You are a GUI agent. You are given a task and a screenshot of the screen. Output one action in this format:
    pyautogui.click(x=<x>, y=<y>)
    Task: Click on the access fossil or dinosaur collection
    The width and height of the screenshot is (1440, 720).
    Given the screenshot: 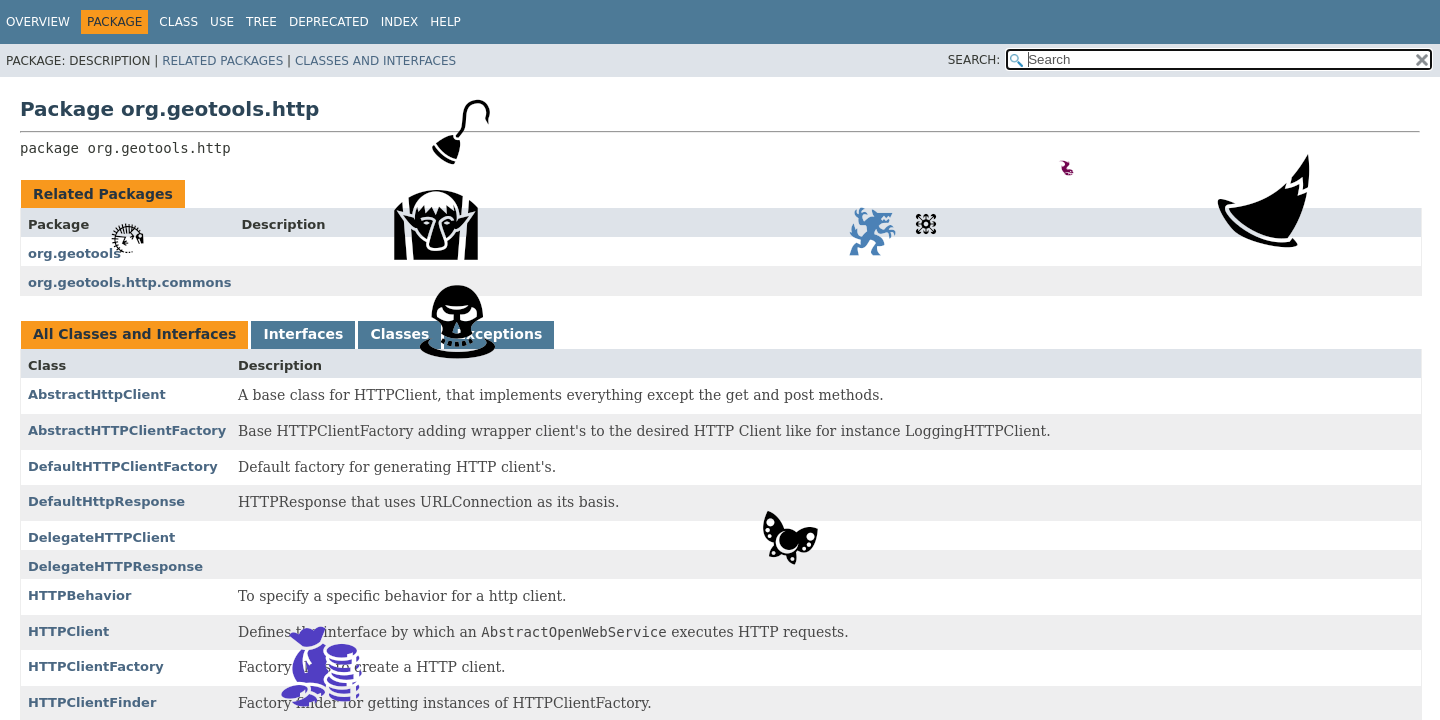 What is the action you would take?
    pyautogui.click(x=127, y=238)
    